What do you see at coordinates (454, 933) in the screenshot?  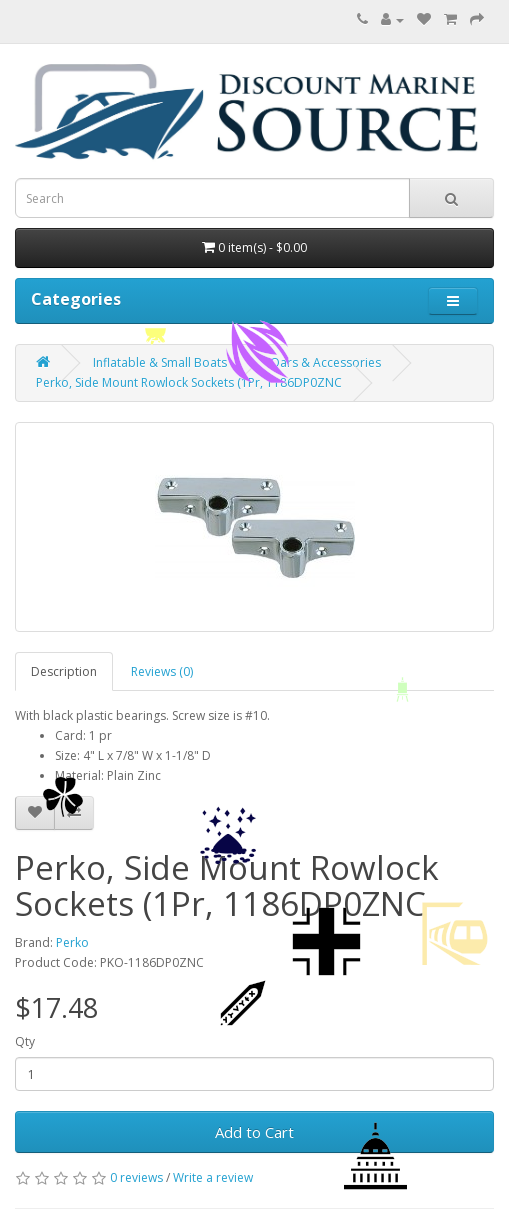 I see `view subway or metro transit options` at bounding box center [454, 933].